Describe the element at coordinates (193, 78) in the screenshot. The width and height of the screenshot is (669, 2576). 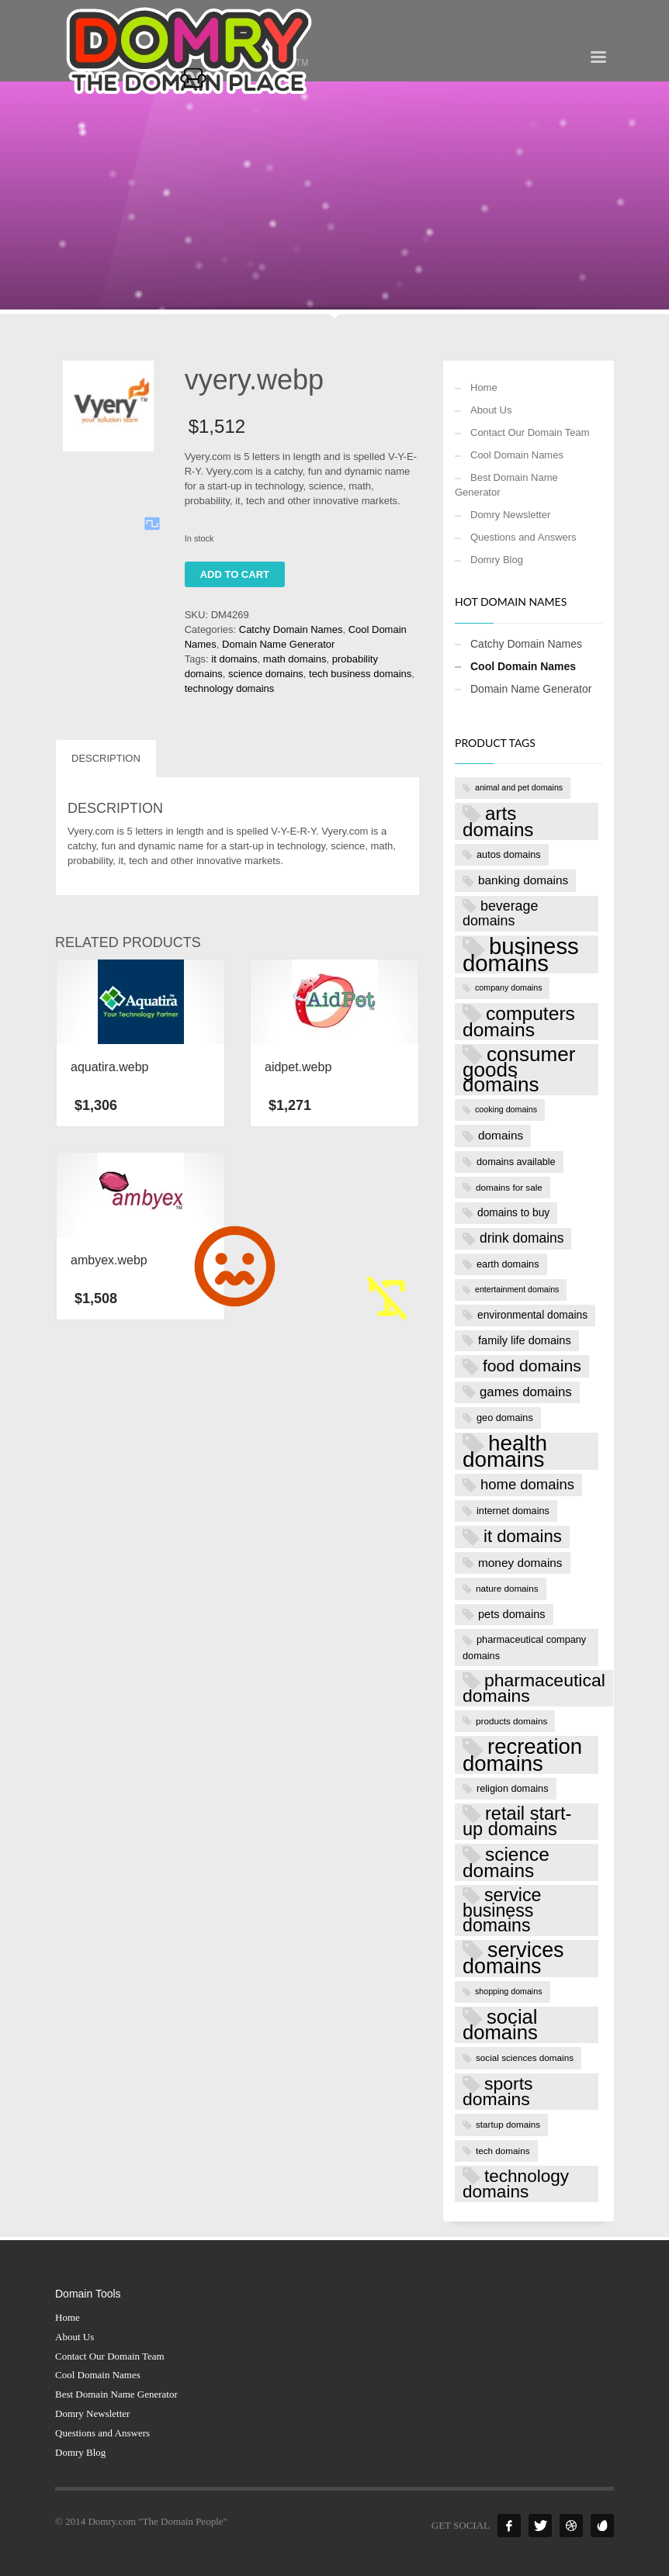
I see `browse furniture or home decor items` at that location.